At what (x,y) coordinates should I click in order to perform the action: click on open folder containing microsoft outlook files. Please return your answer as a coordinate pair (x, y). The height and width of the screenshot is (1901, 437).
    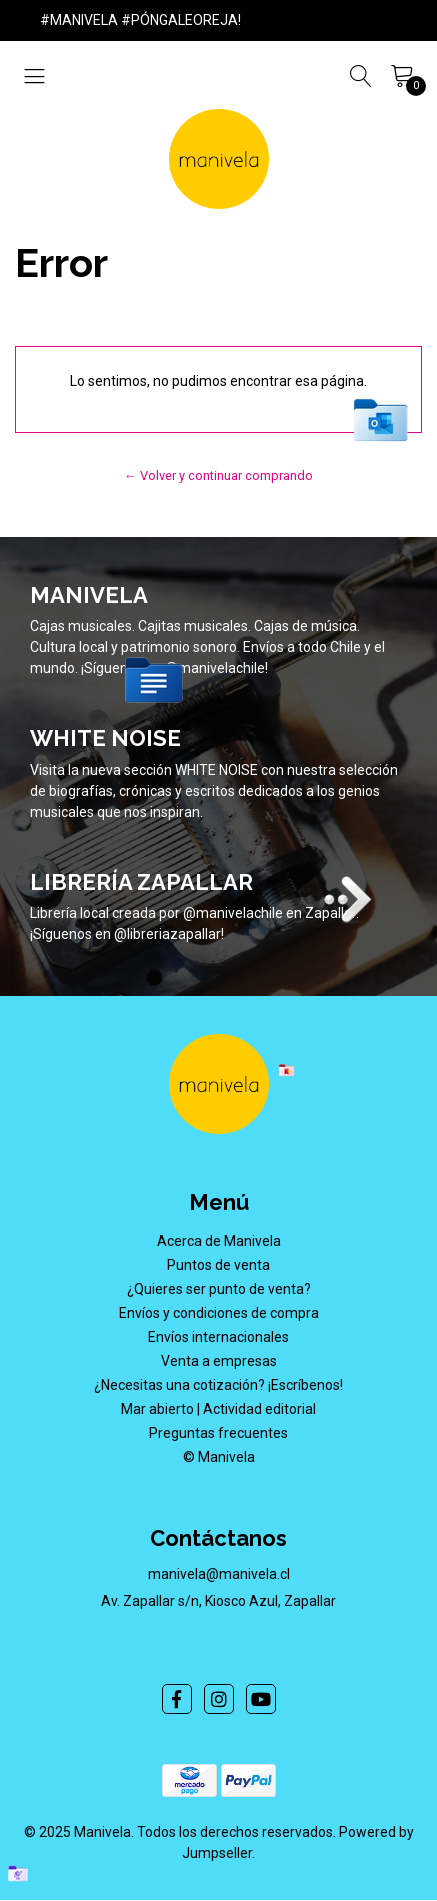
    Looking at the image, I should click on (380, 421).